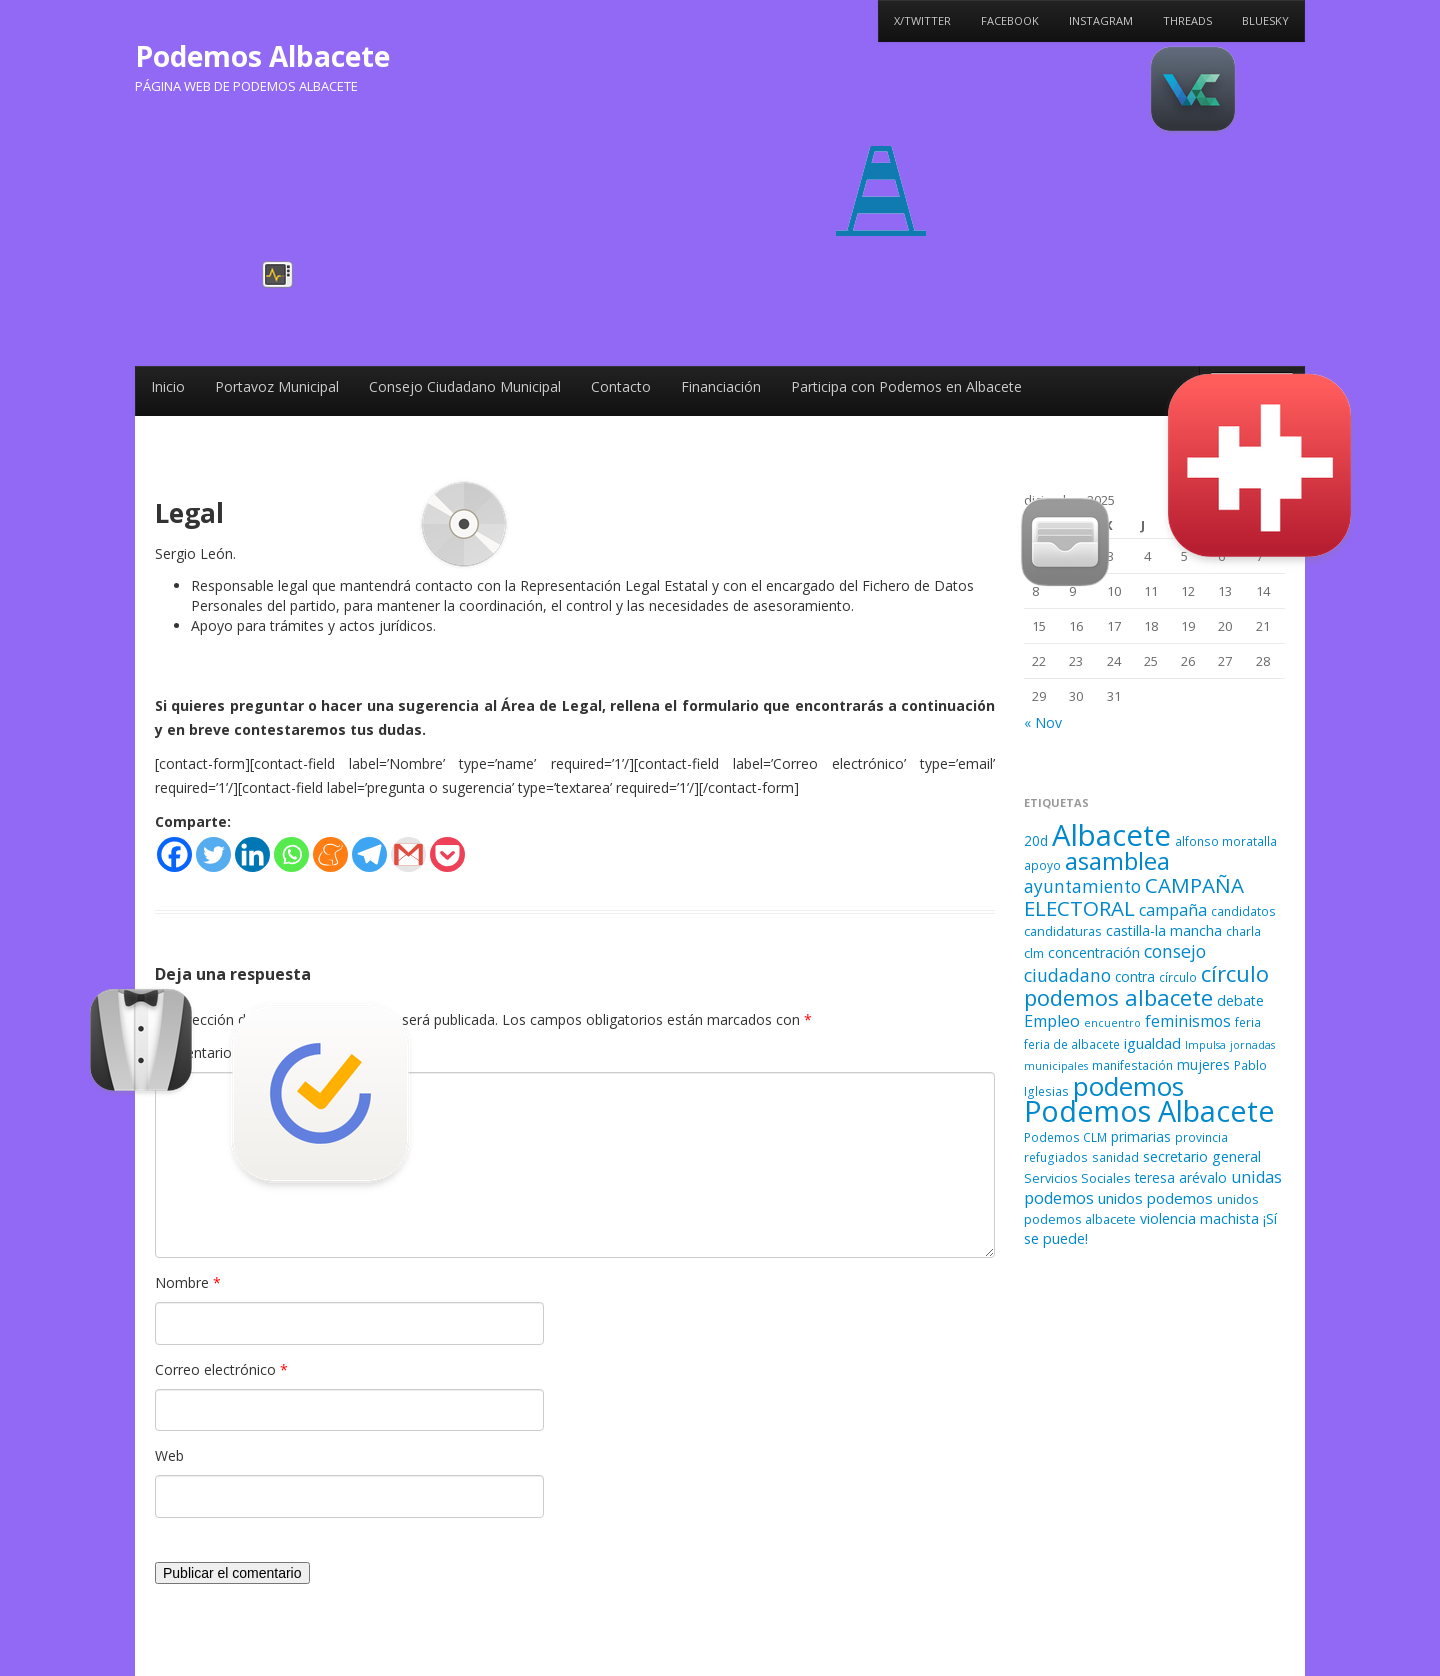 This screenshot has width=1440, height=1676. What do you see at coordinates (464, 524) in the screenshot?
I see `indicates a blank CD-R disc ready for burning` at bounding box center [464, 524].